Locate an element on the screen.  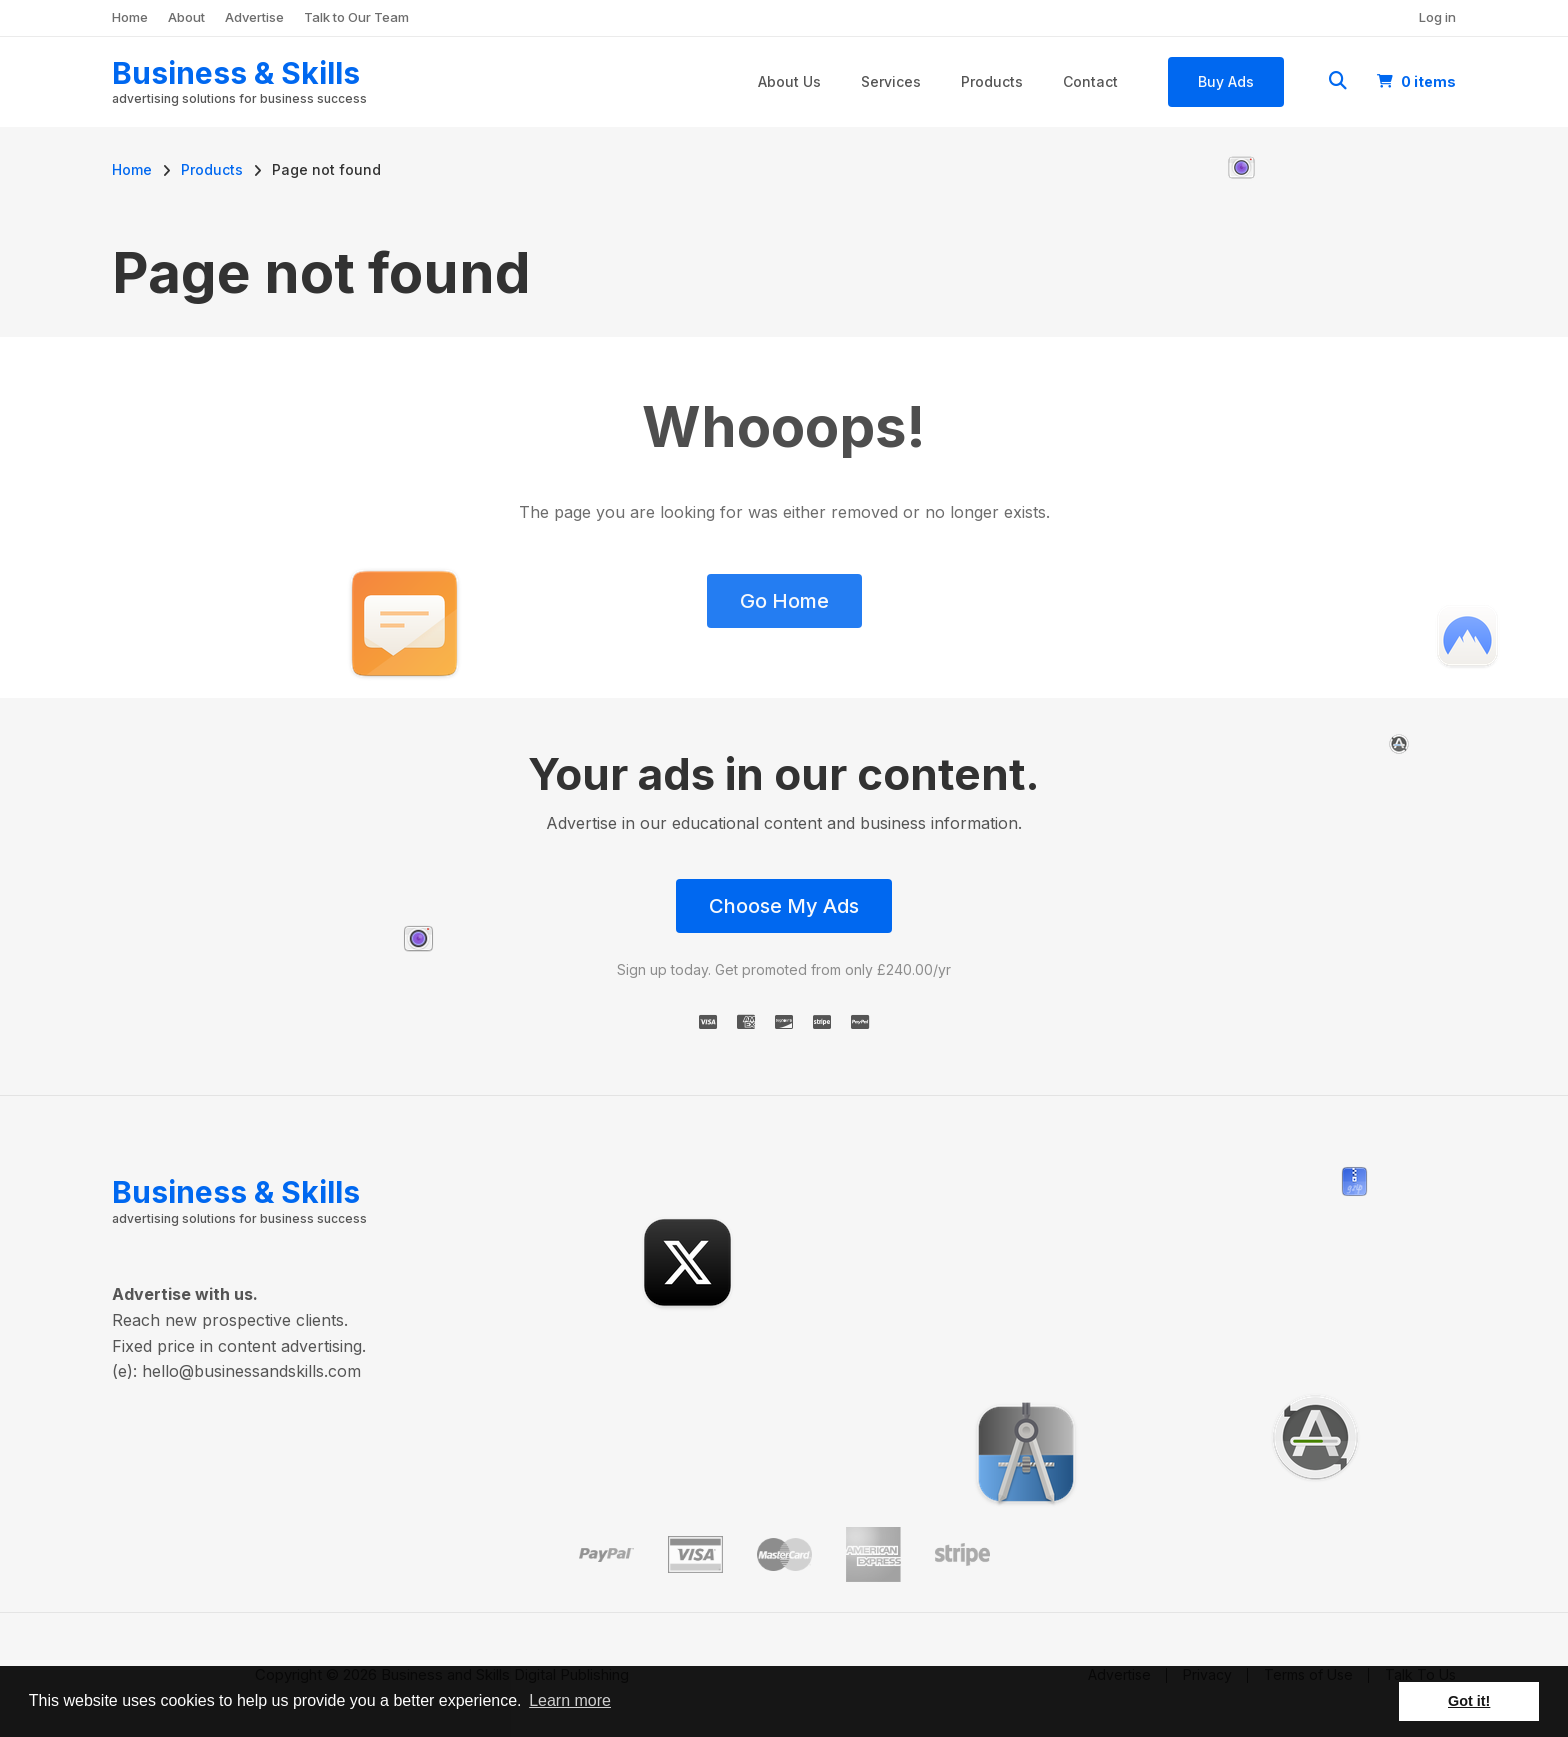
open the camera app is located at coordinates (418, 938).